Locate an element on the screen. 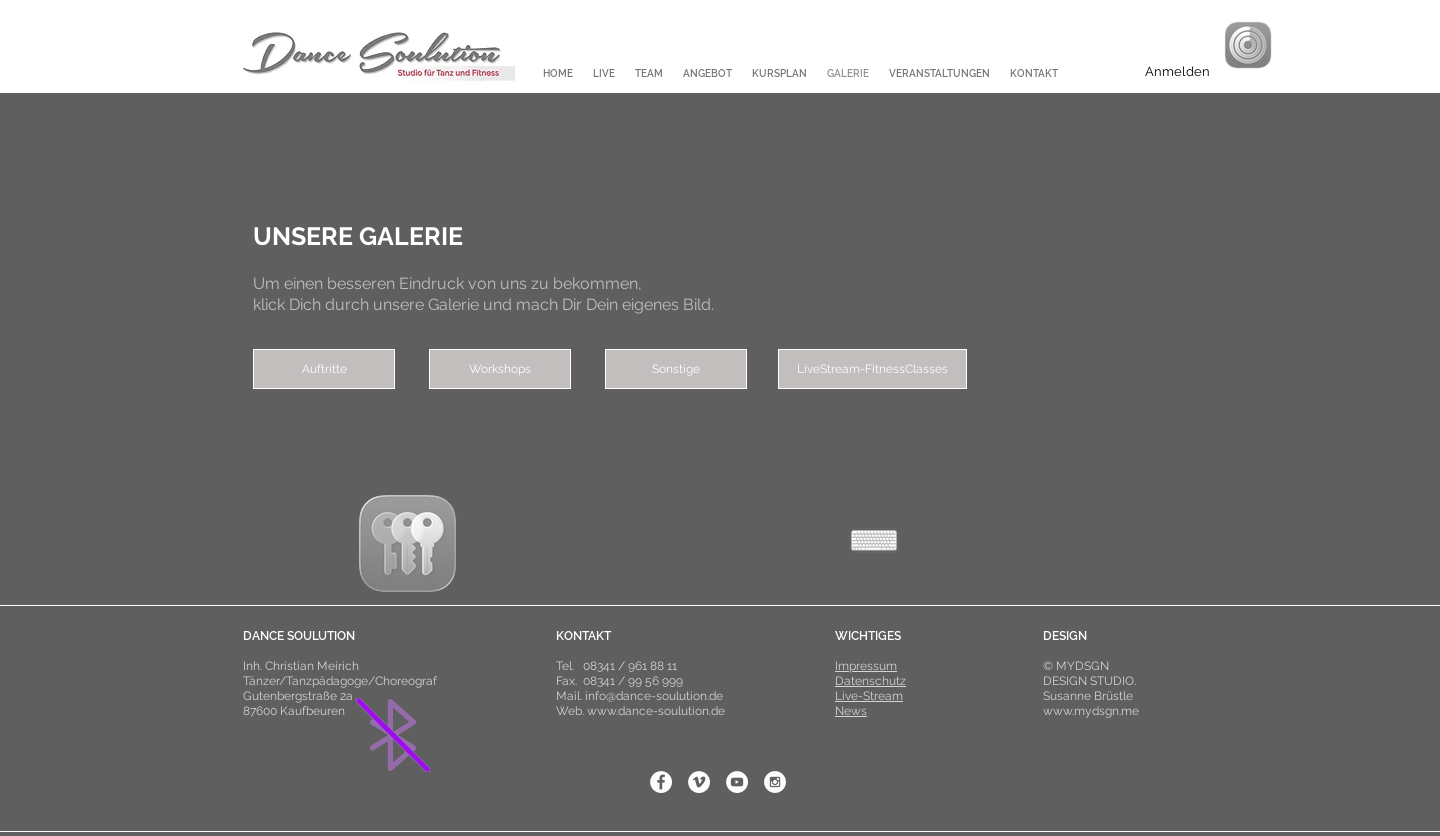 This screenshot has width=1440, height=836. indicates bluetooth is turned off or disabled is located at coordinates (393, 735).